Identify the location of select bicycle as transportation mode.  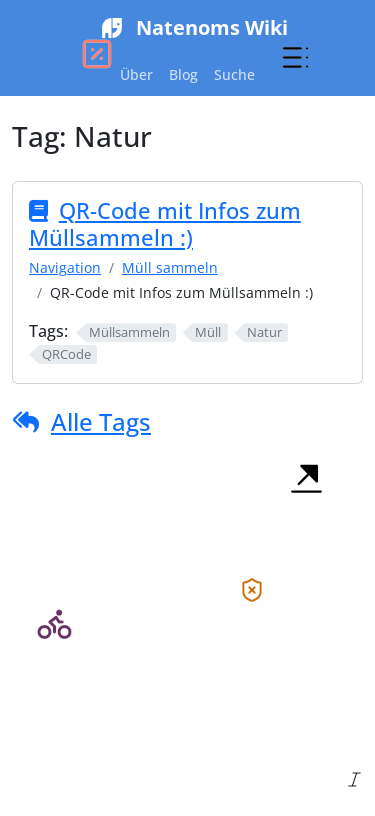
(54, 623).